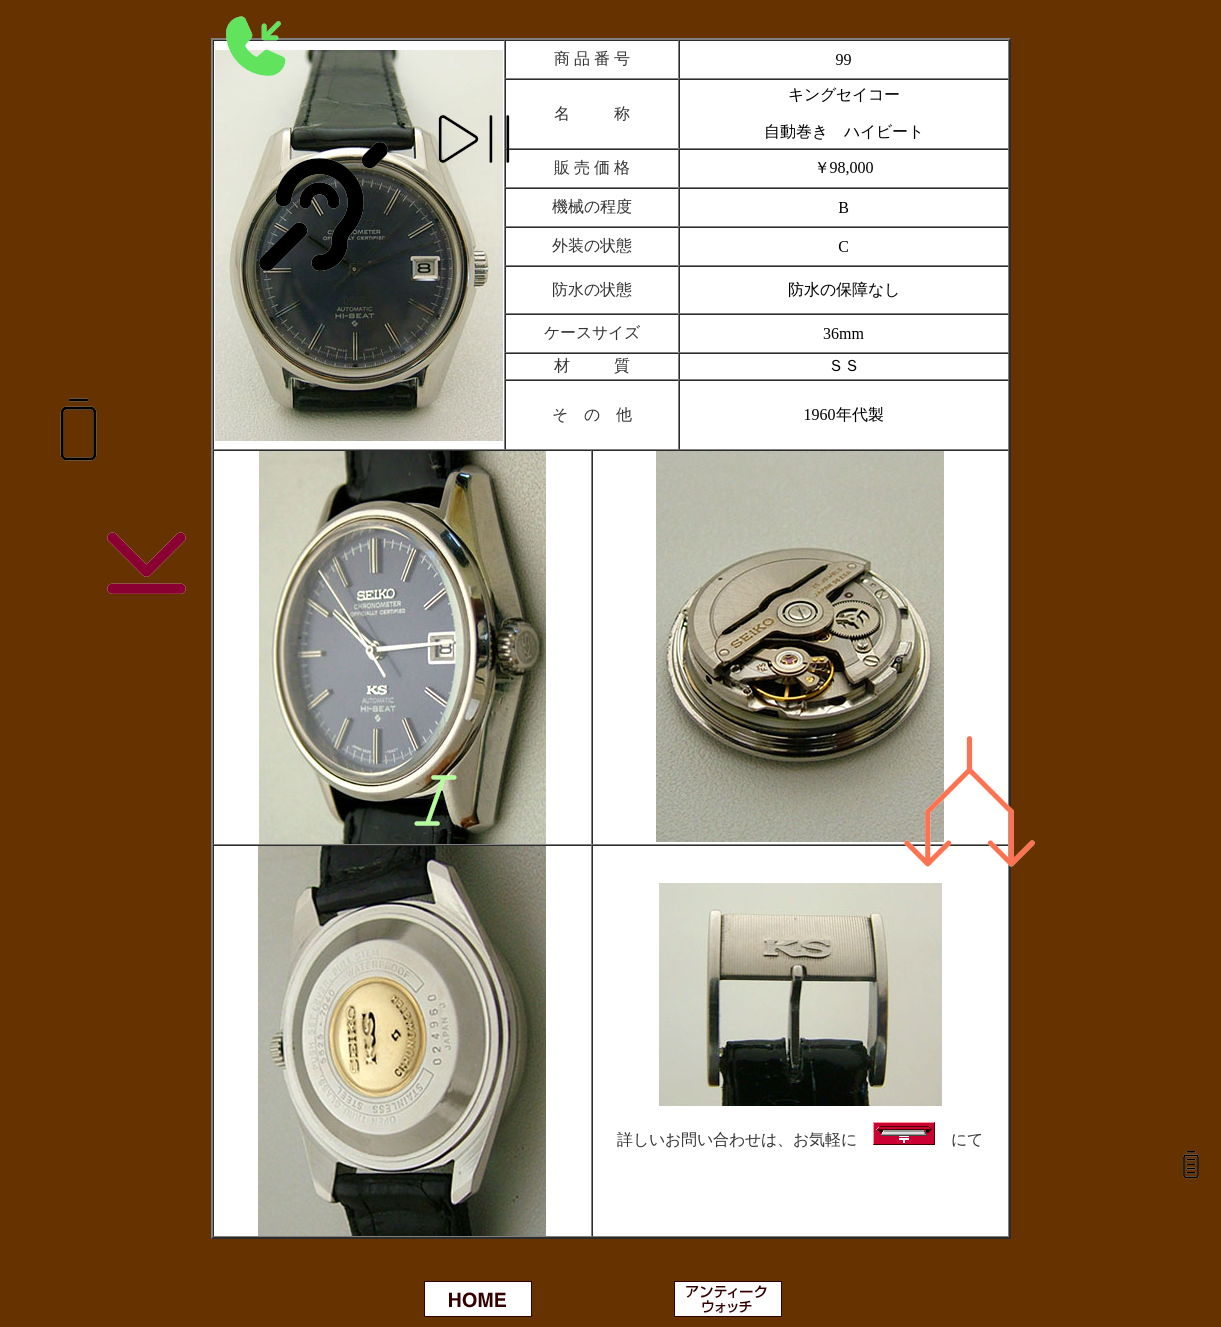  I want to click on indicates hearing accessibility options, so click(323, 206).